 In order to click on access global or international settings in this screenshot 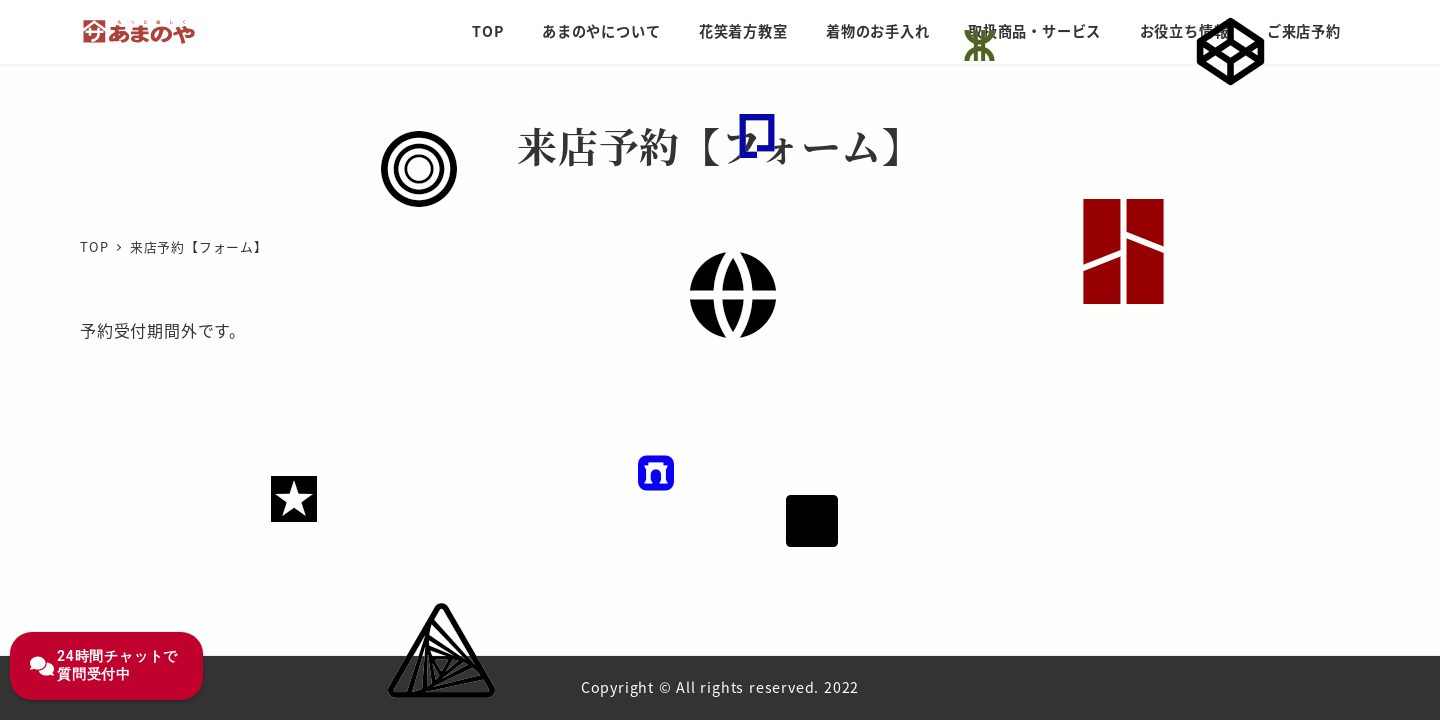, I will do `click(733, 295)`.